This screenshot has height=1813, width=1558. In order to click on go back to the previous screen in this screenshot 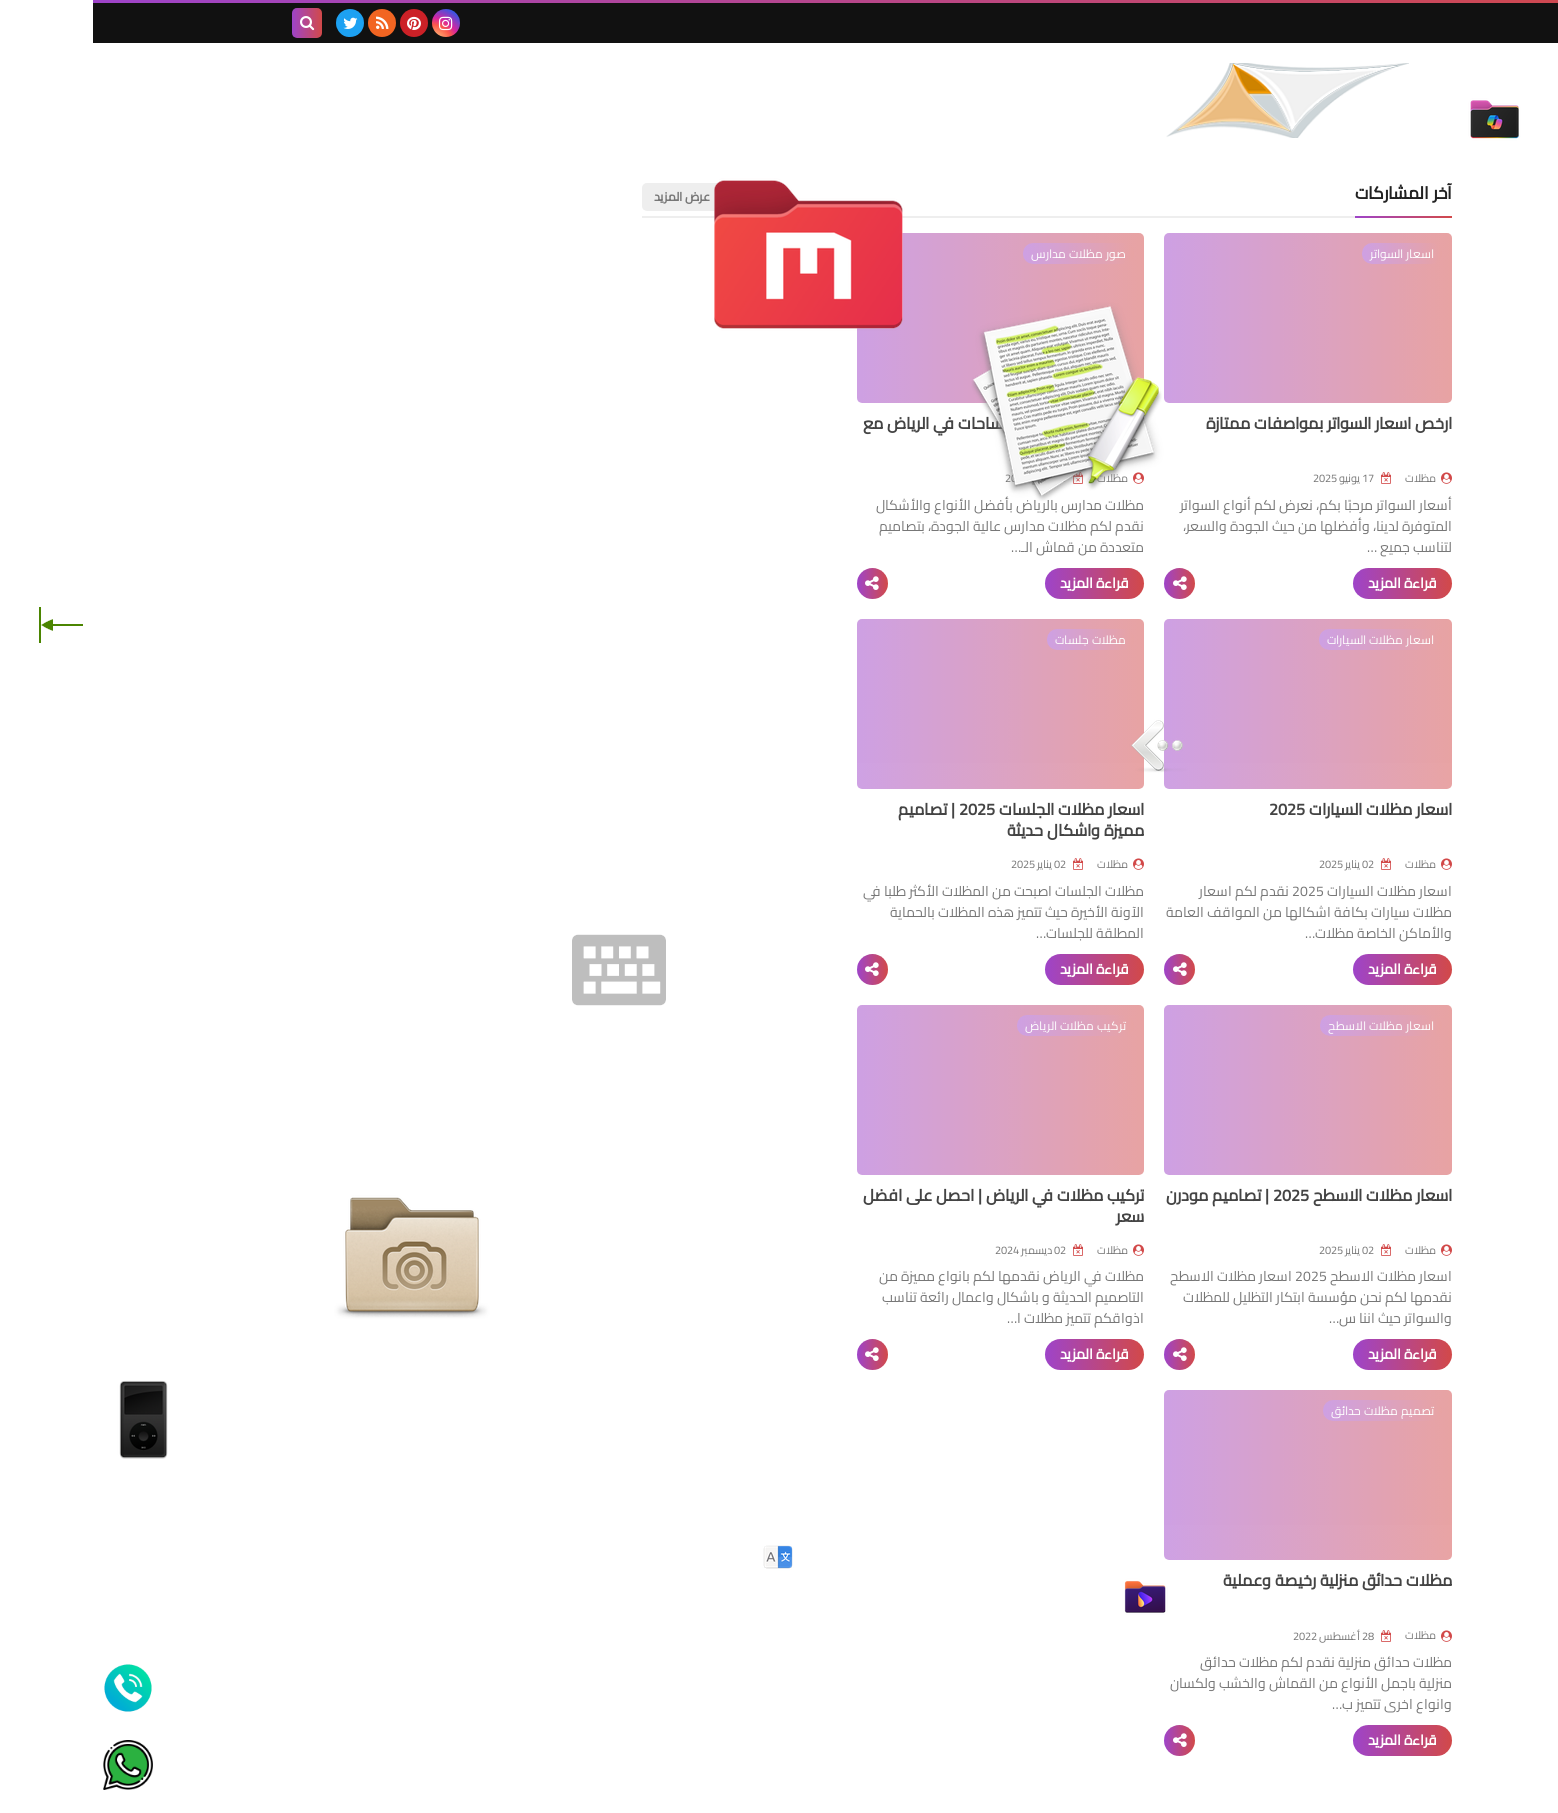, I will do `click(1157, 745)`.